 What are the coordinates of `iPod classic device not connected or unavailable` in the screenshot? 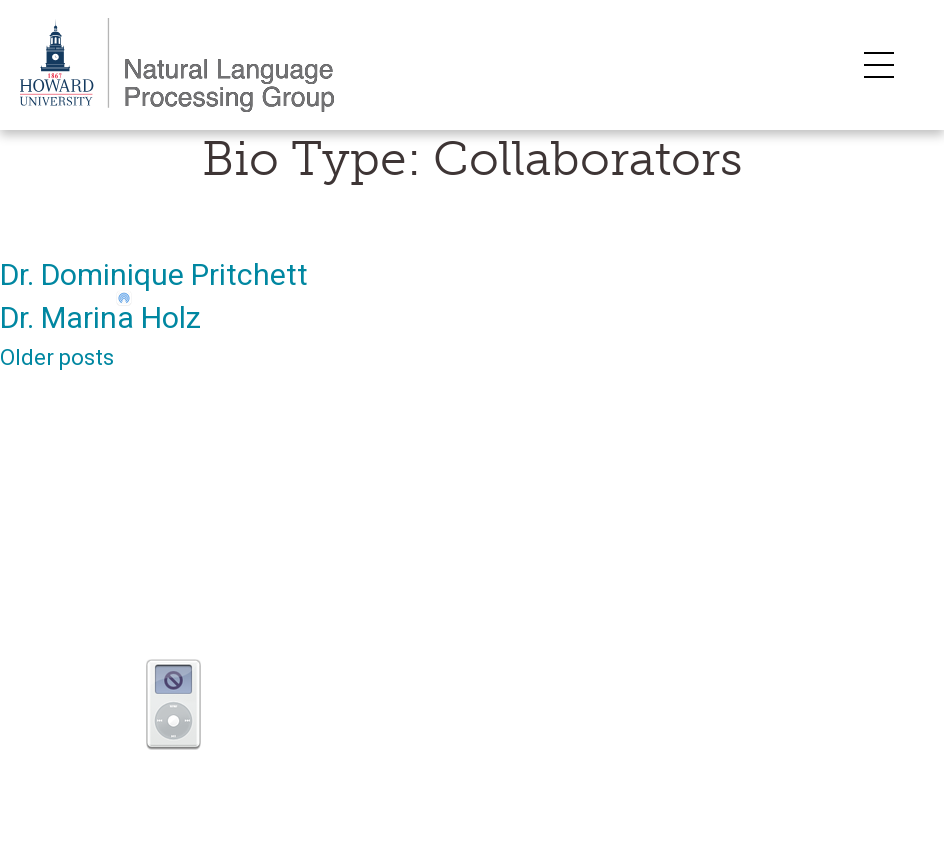 It's located at (173, 704).